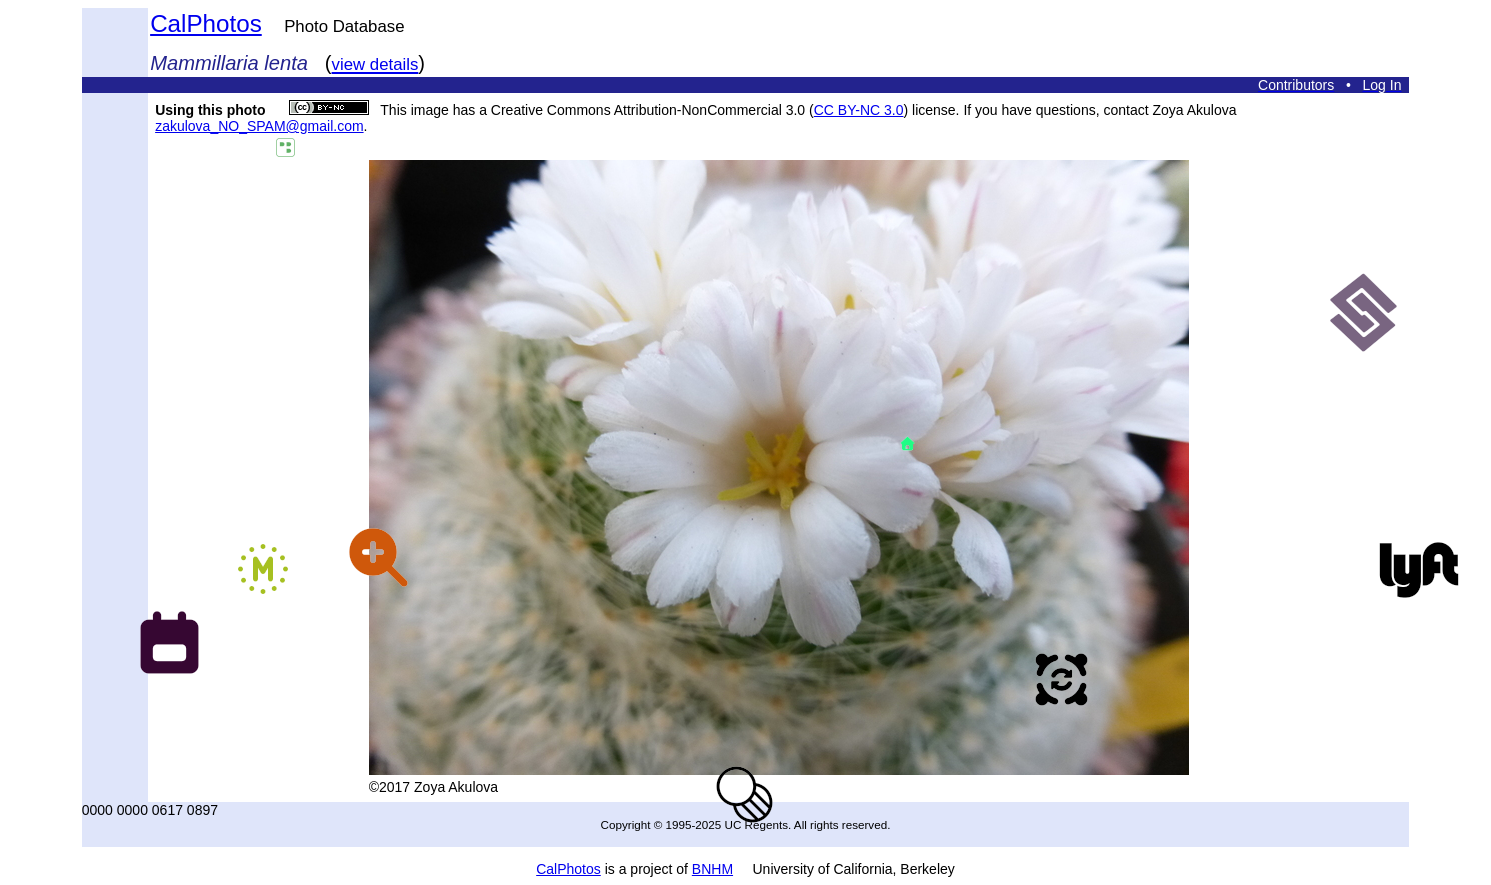  What do you see at coordinates (907, 443) in the screenshot?
I see `navigate to home screen` at bounding box center [907, 443].